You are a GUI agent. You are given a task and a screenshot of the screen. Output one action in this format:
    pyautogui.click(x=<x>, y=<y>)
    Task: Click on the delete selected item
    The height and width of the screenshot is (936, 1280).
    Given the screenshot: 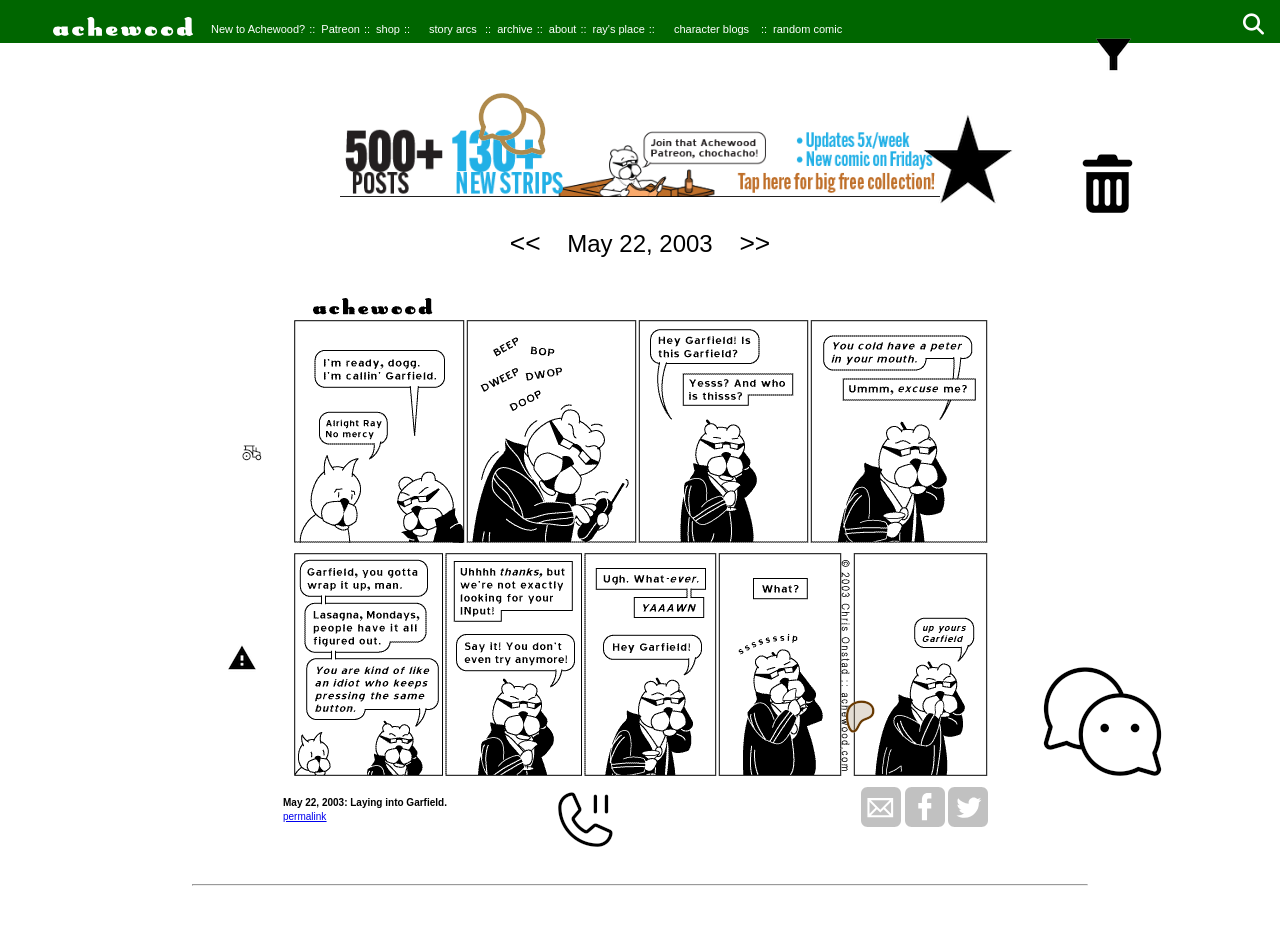 What is the action you would take?
    pyautogui.click(x=1107, y=184)
    